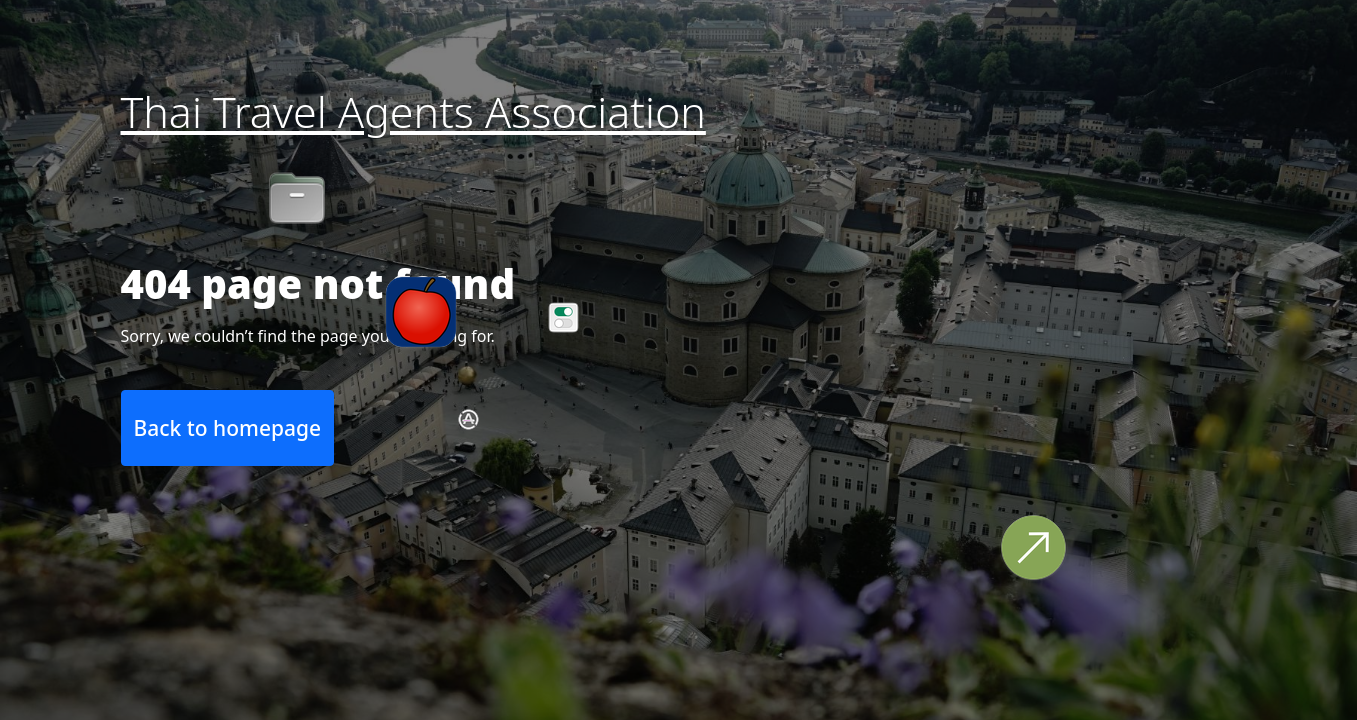 The width and height of the screenshot is (1357, 720). I want to click on open the file manager, so click(297, 198).